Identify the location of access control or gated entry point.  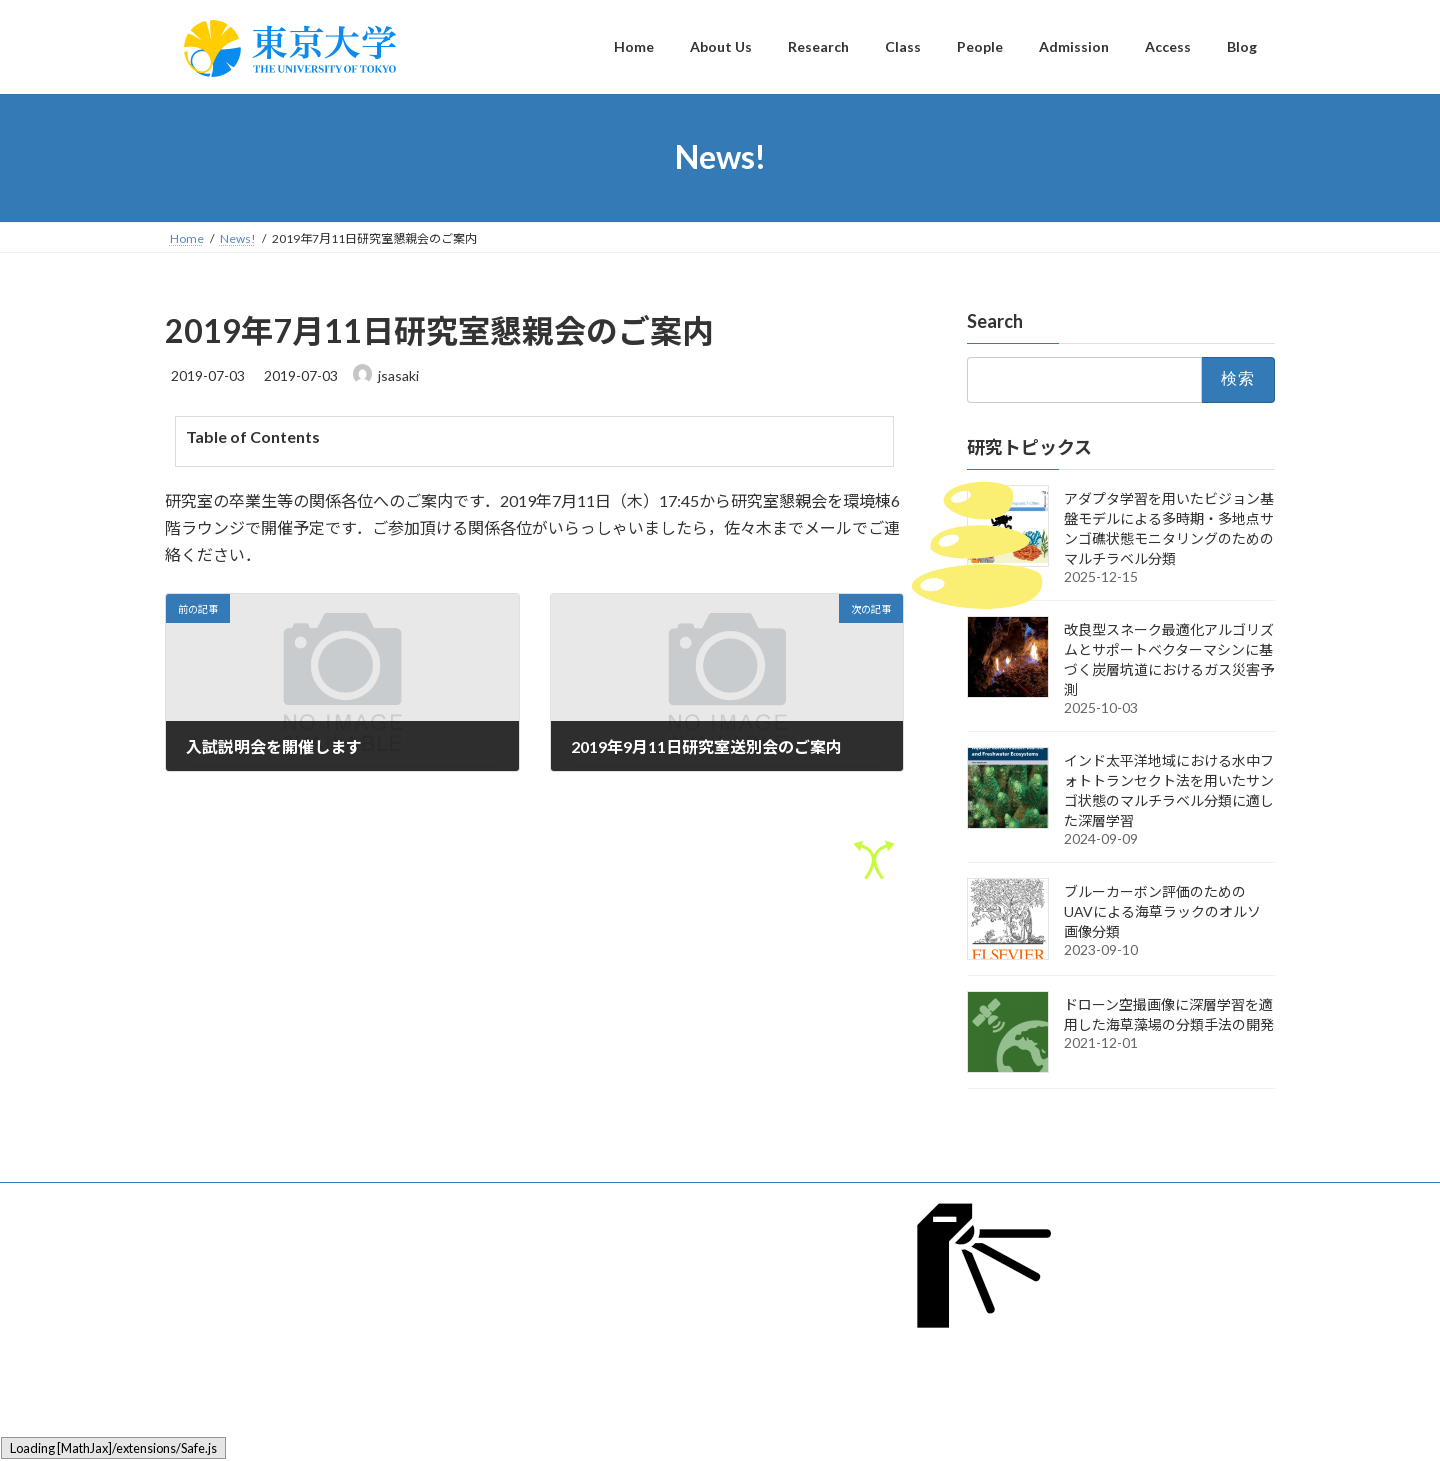
(984, 1261).